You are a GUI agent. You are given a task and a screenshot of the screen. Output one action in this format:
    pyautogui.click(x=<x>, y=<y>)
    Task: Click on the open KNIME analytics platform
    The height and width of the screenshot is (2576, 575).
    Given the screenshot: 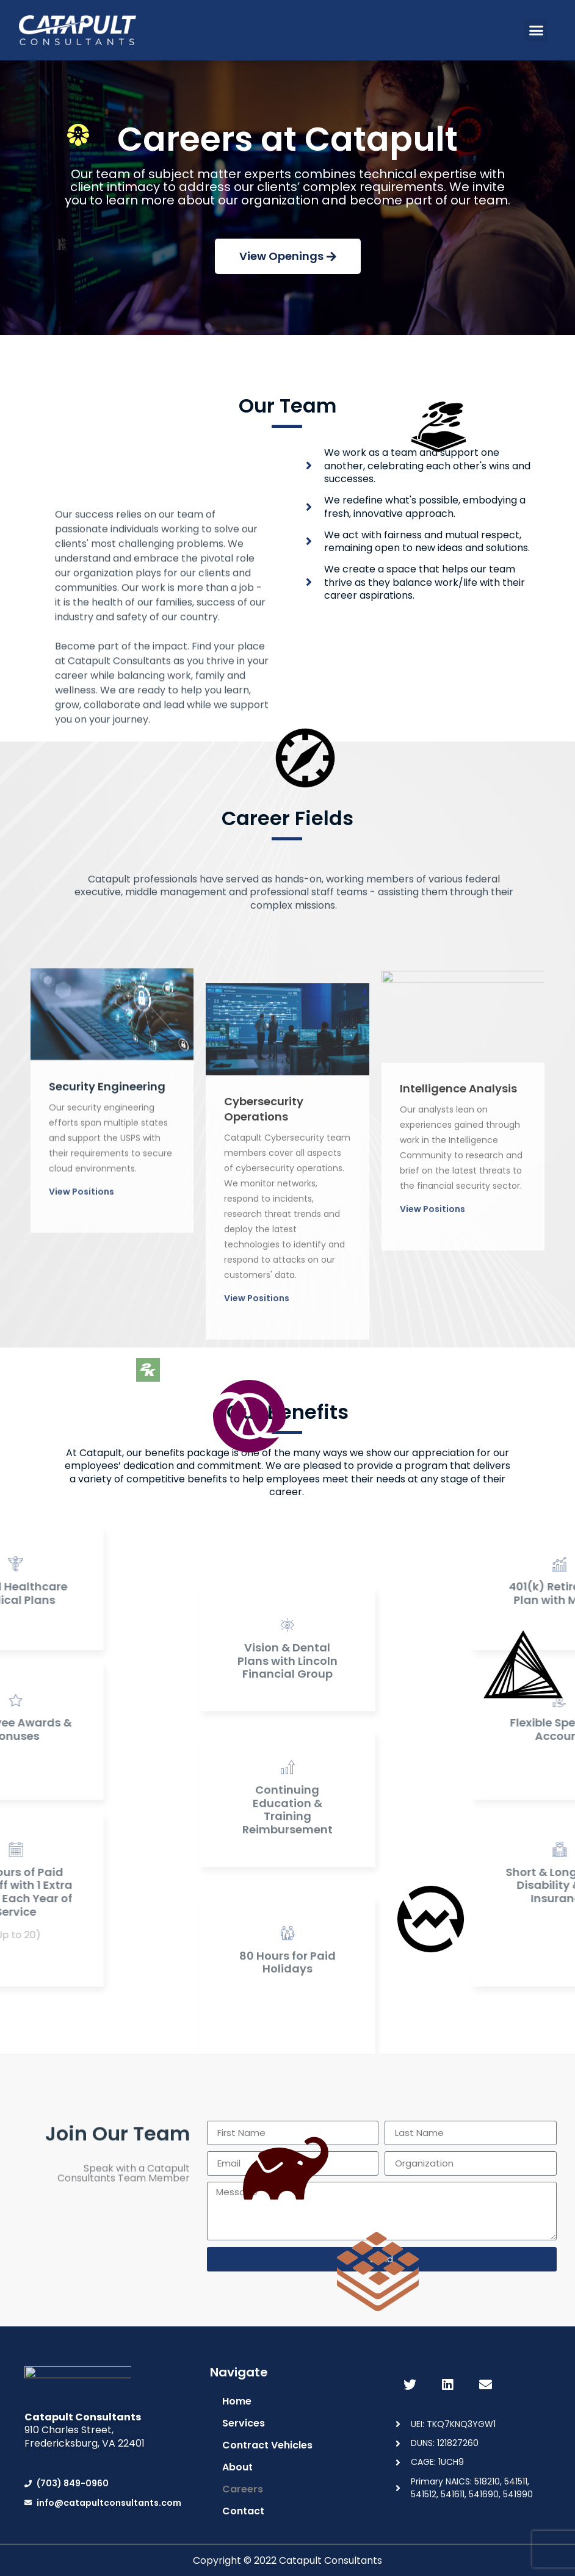 What is the action you would take?
    pyautogui.click(x=523, y=1664)
    